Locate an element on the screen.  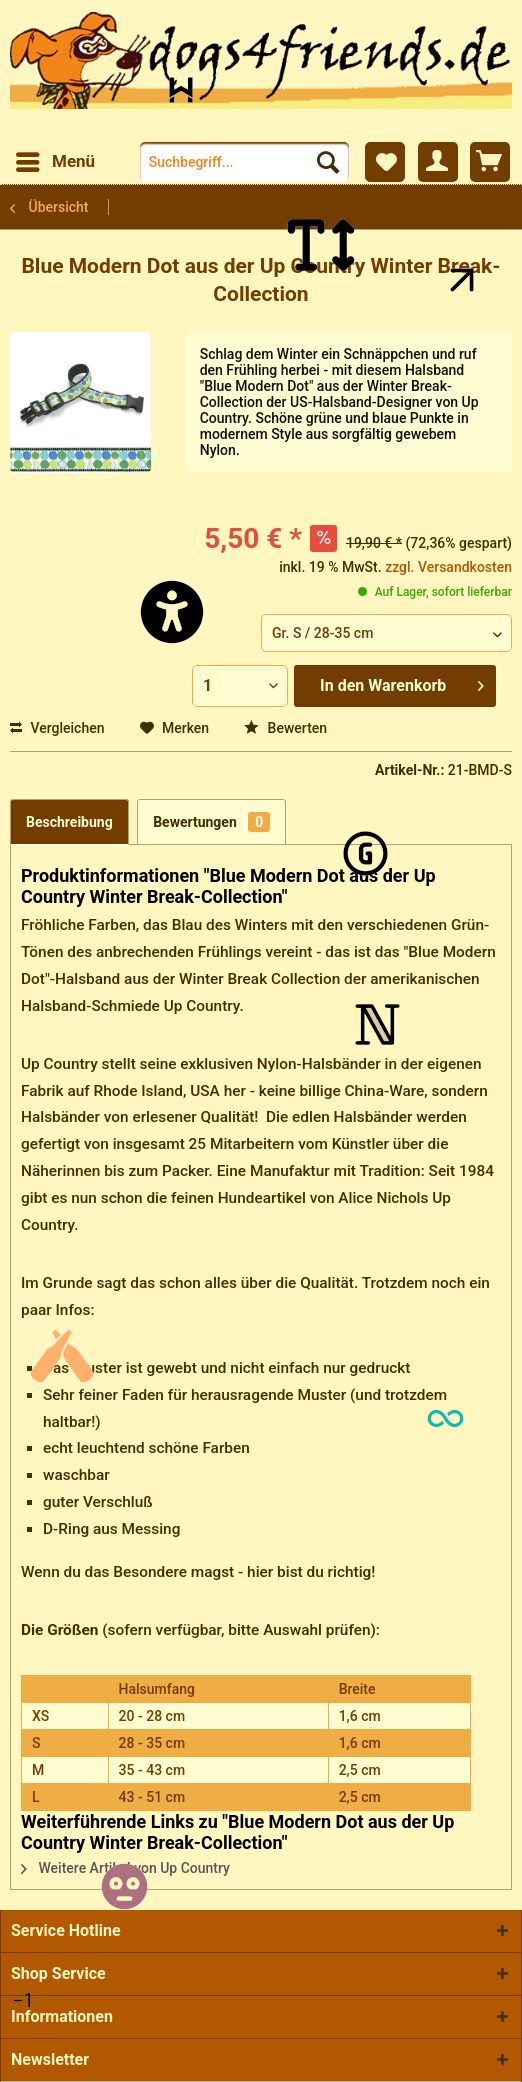
google account or google-related feature is located at coordinates (365, 853).